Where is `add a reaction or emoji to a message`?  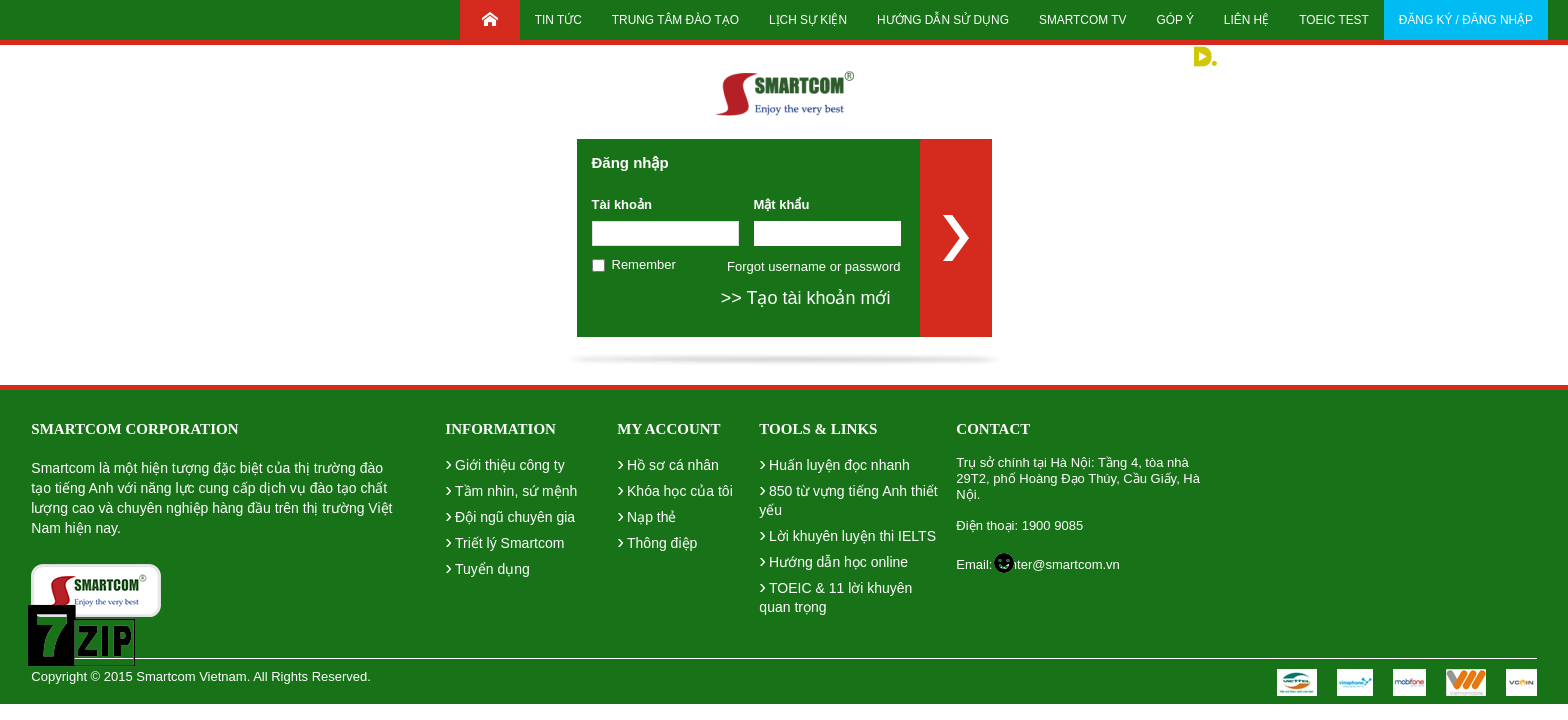 add a reaction or emoji to a message is located at coordinates (1004, 563).